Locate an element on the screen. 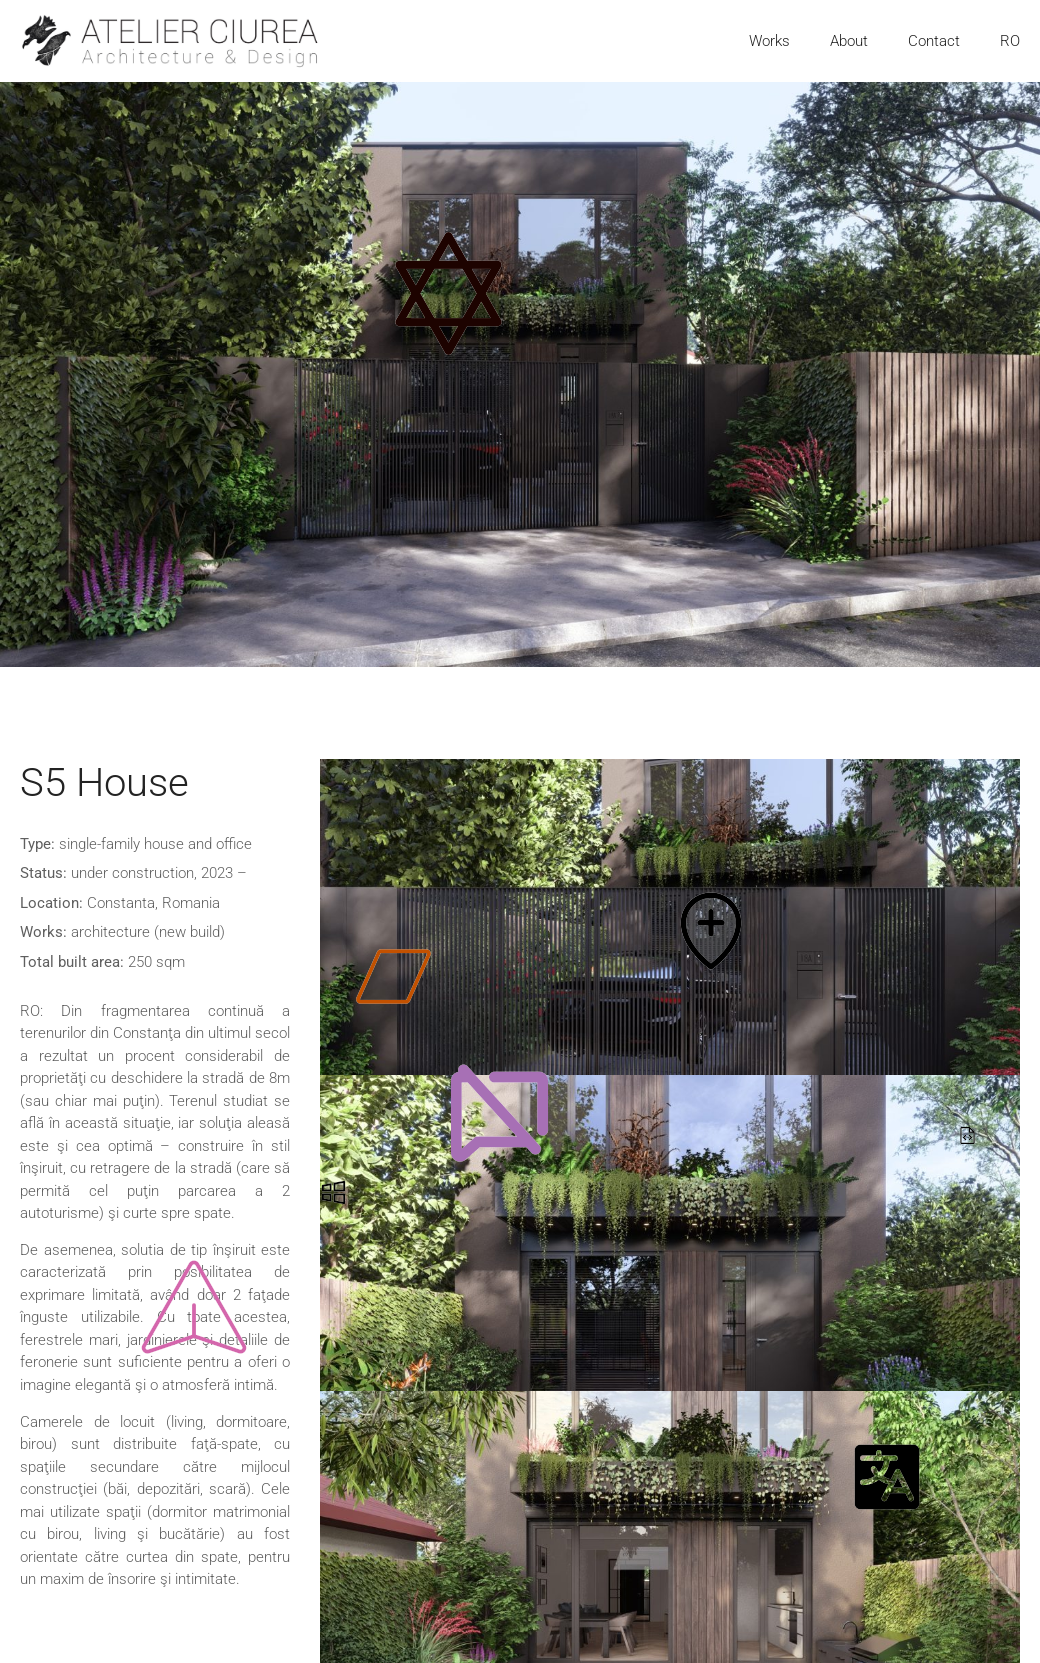  mute or disable chat notifications is located at coordinates (499, 1109).